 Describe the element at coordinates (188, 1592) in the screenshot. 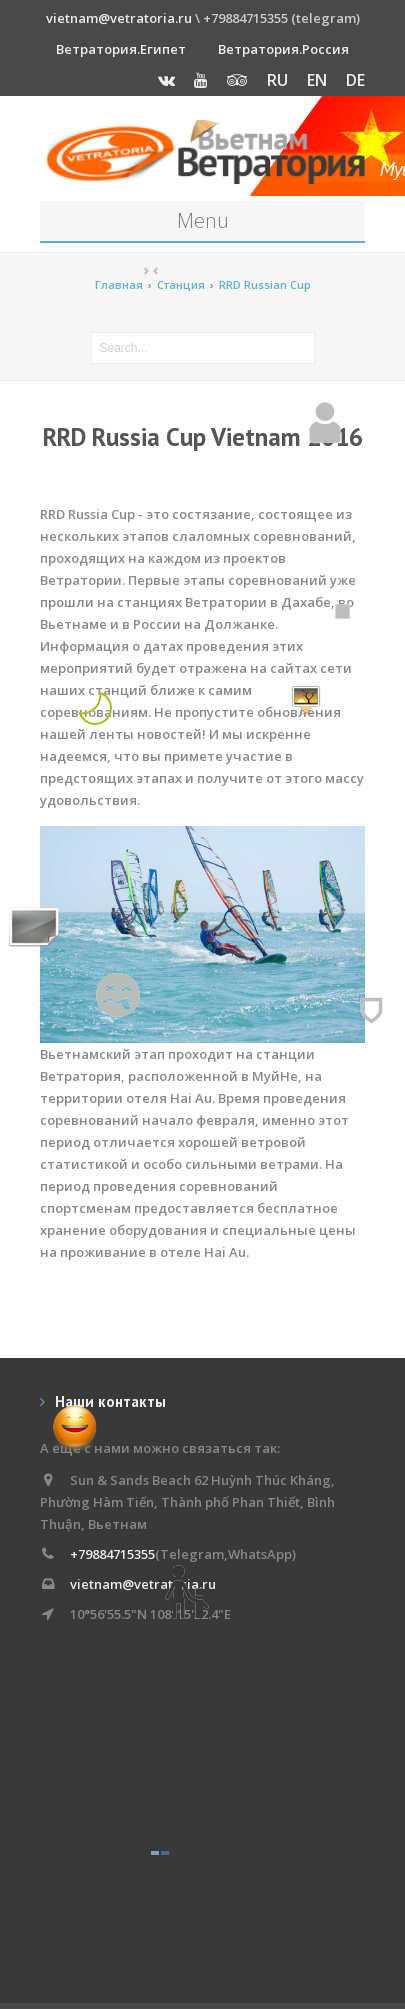

I see `access parental control settings` at that location.